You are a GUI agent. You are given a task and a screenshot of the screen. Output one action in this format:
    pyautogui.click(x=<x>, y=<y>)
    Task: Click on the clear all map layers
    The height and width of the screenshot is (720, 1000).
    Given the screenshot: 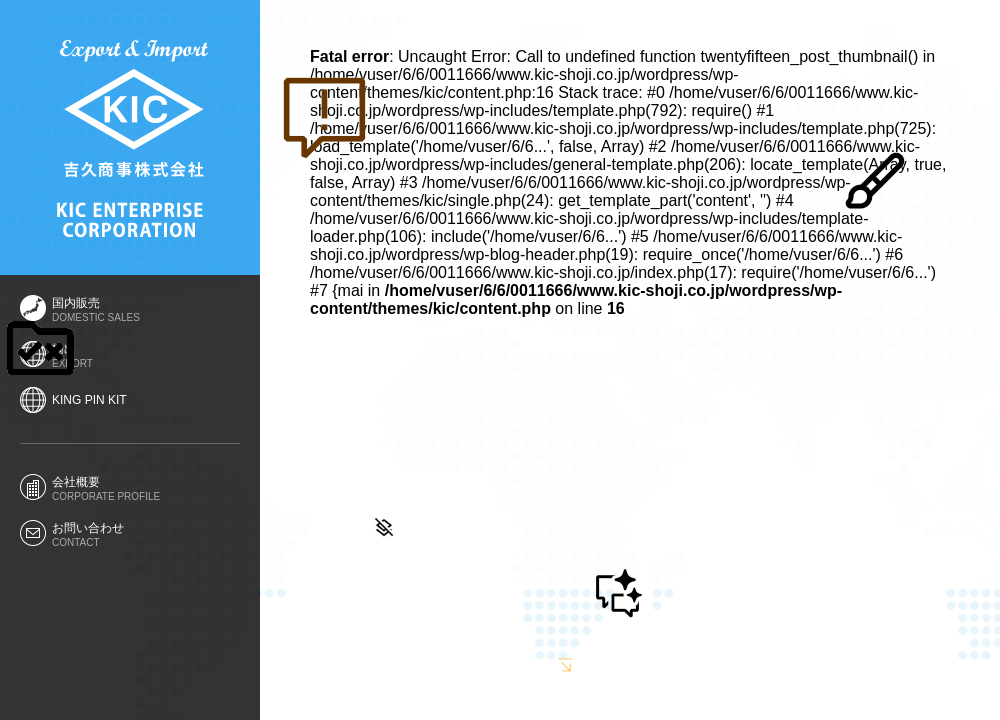 What is the action you would take?
    pyautogui.click(x=384, y=528)
    